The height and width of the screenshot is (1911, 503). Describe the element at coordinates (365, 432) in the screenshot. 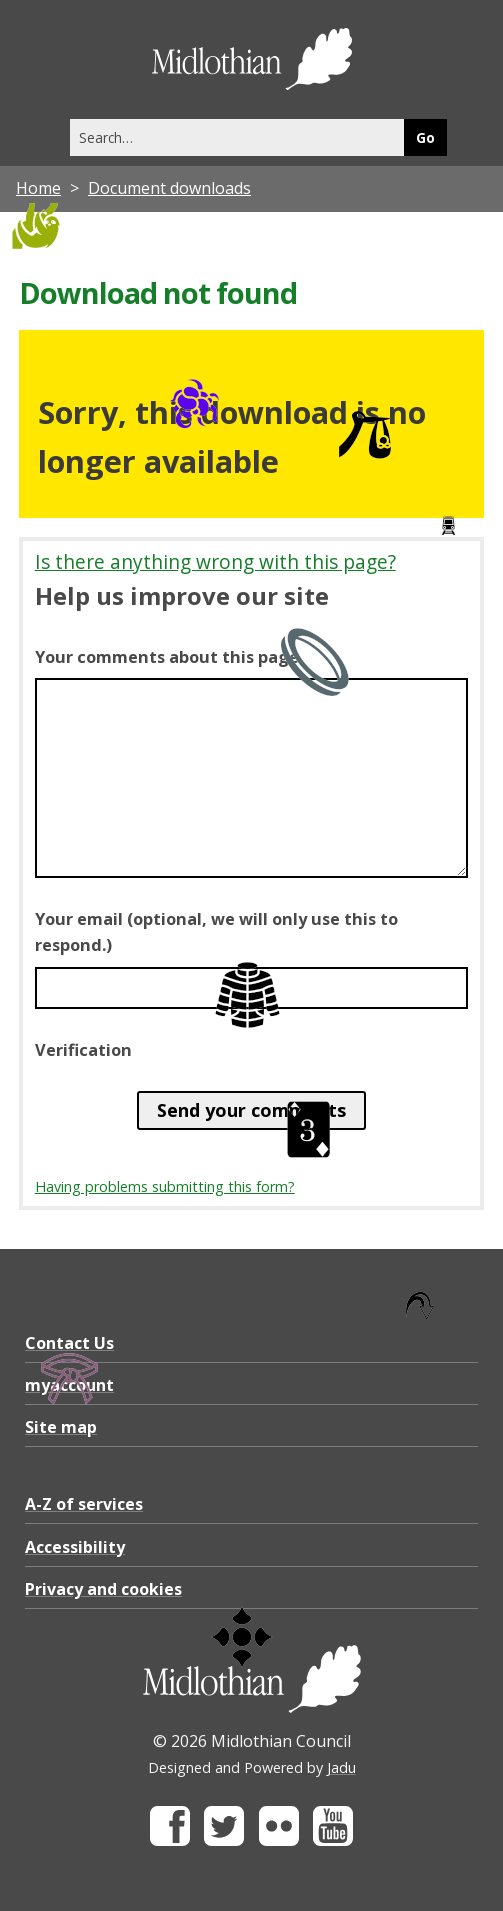

I see `indicates a new baby announcement or birth notification` at that location.